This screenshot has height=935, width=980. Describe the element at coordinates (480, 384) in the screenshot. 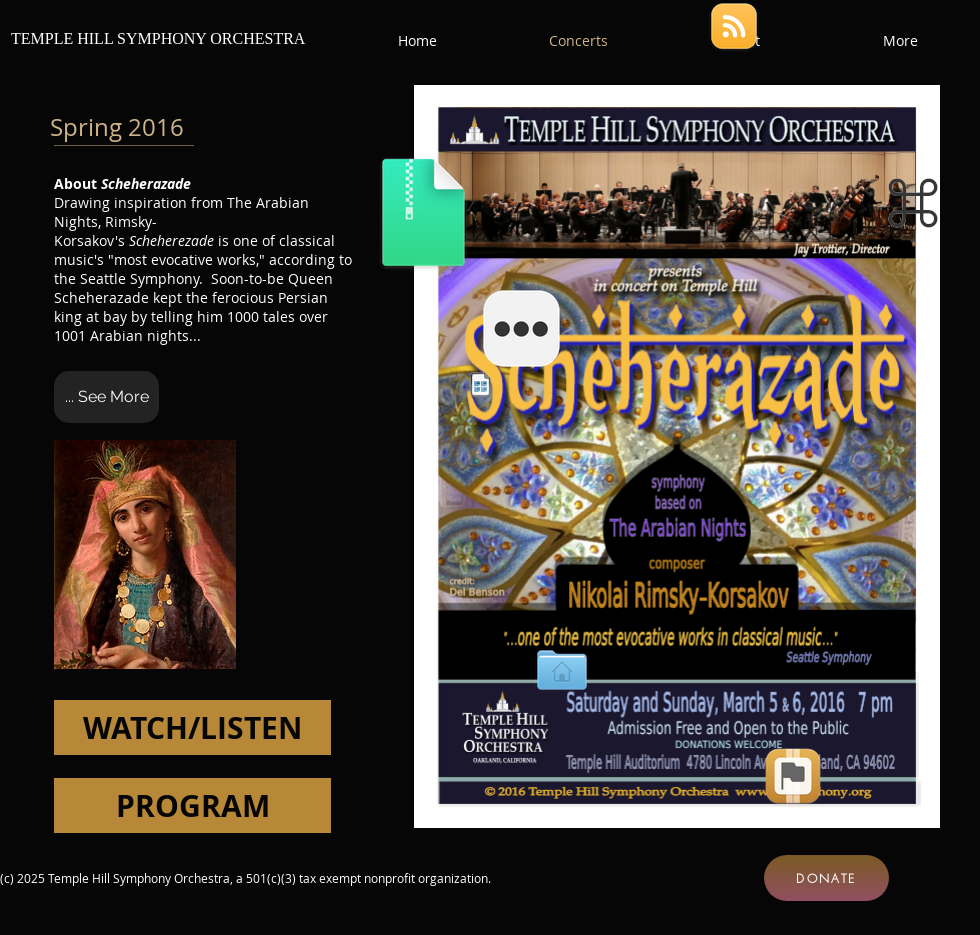

I see `open an opendocument master document file` at that location.